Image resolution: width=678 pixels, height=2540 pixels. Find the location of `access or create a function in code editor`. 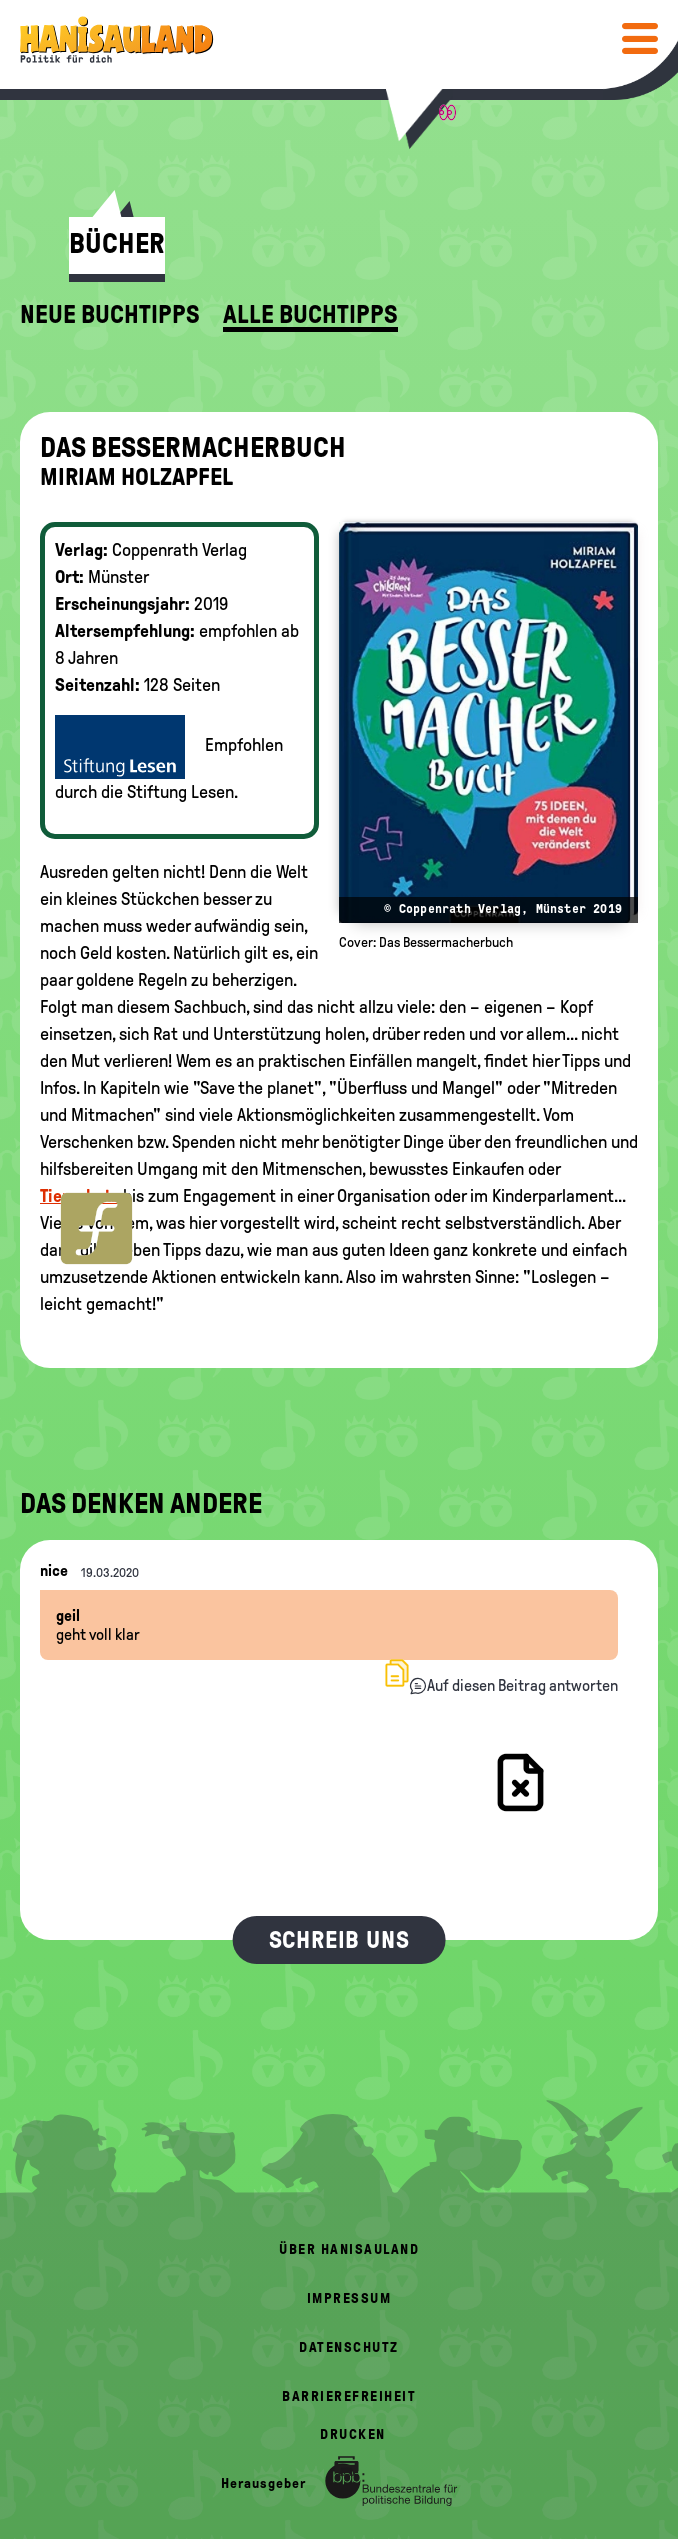

access or create a function in code editor is located at coordinates (96, 1228).